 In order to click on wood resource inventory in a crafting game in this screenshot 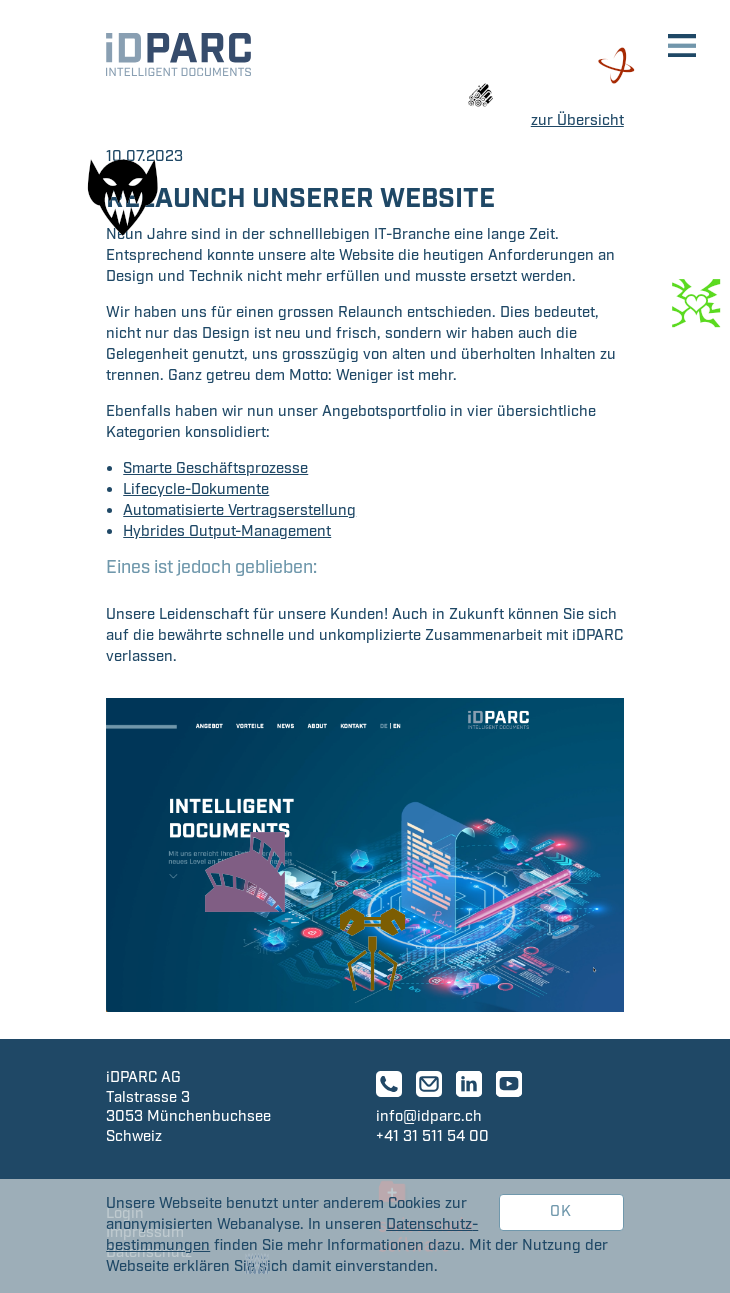, I will do `click(480, 94)`.